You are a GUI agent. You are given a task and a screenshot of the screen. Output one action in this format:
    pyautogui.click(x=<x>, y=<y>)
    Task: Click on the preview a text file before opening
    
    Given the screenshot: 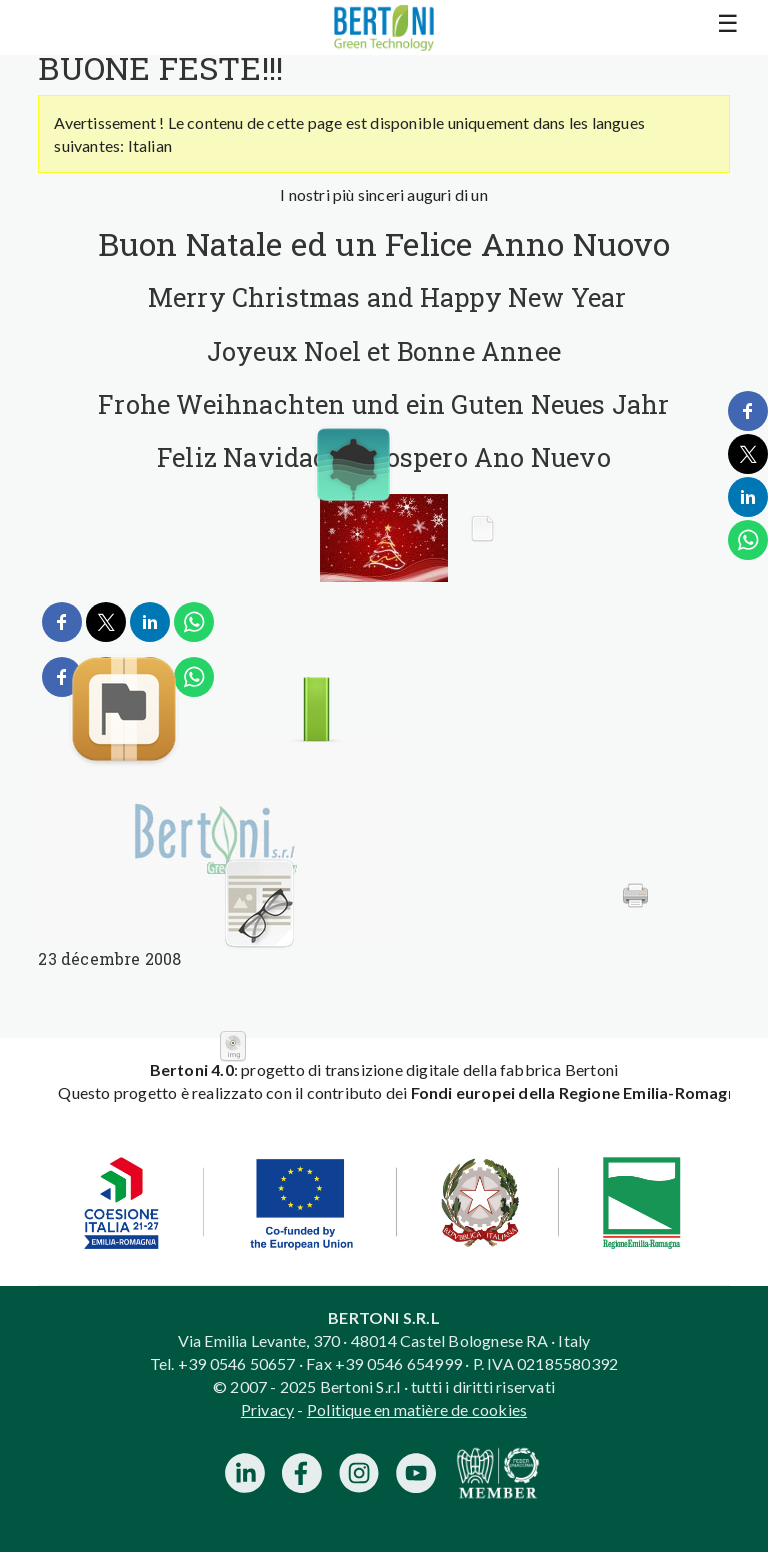 What is the action you would take?
    pyautogui.click(x=482, y=528)
    